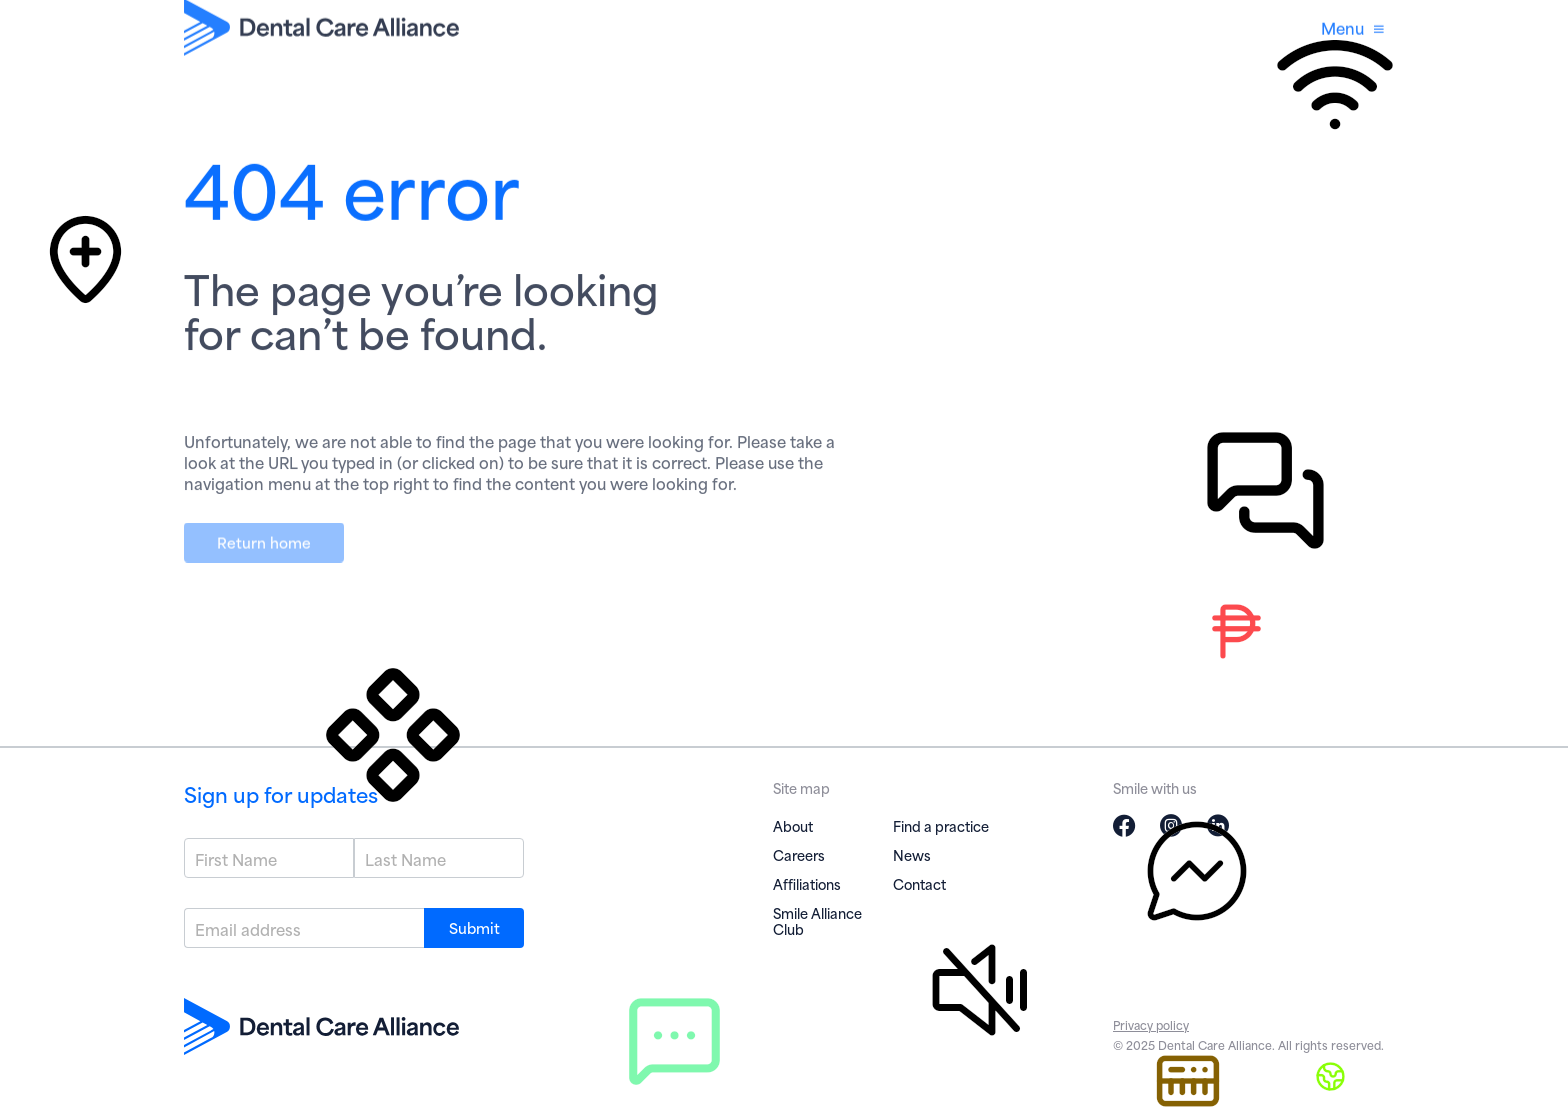  What do you see at coordinates (1236, 631) in the screenshot?
I see `indicates philippine peso currency` at bounding box center [1236, 631].